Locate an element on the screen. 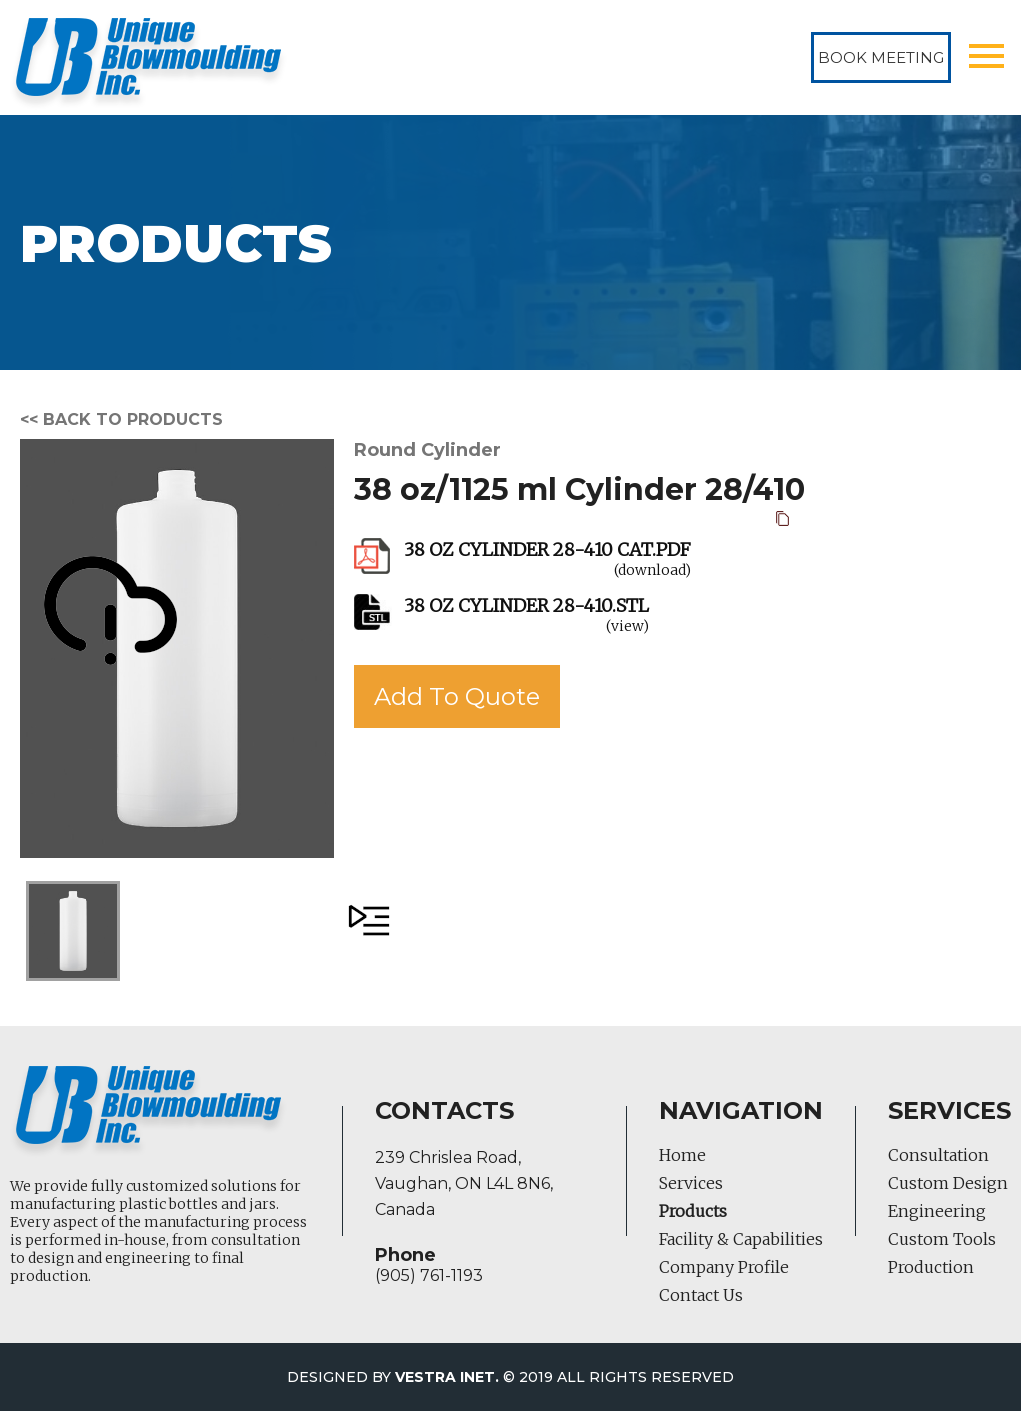 The height and width of the screenshot is (1411, 1021). cloud service warning or error is located at coordinates (110, 610).